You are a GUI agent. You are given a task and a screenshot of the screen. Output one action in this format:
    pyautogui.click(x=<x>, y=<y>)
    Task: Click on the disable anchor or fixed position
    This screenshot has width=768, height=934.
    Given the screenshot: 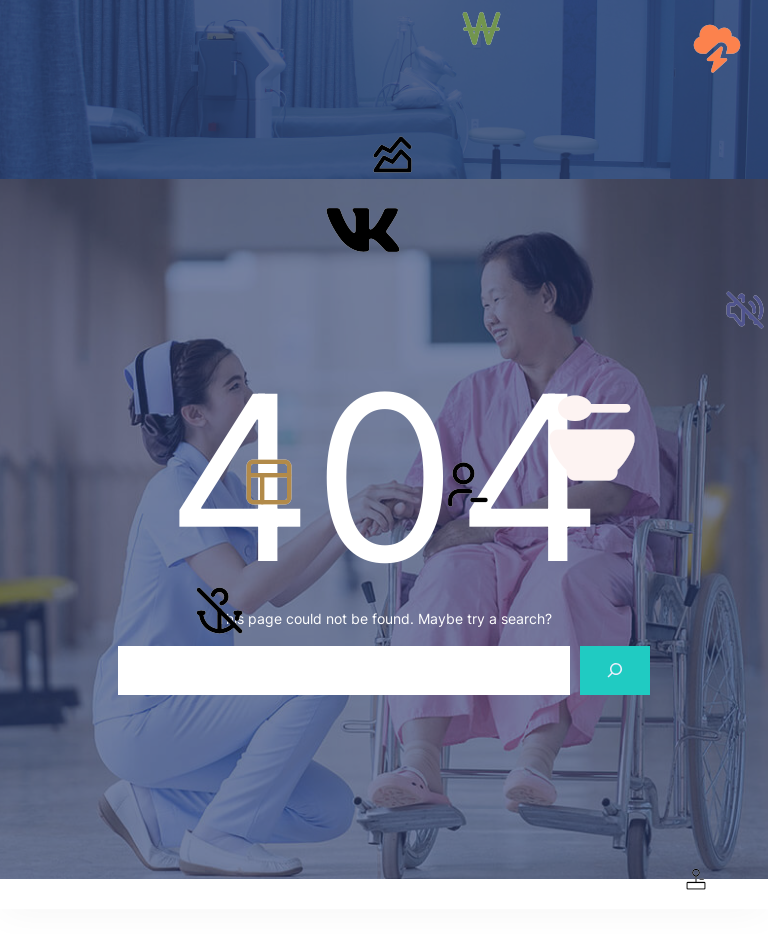 What is the action you would take?
    pyautogui.click(x=219, y=610)
    